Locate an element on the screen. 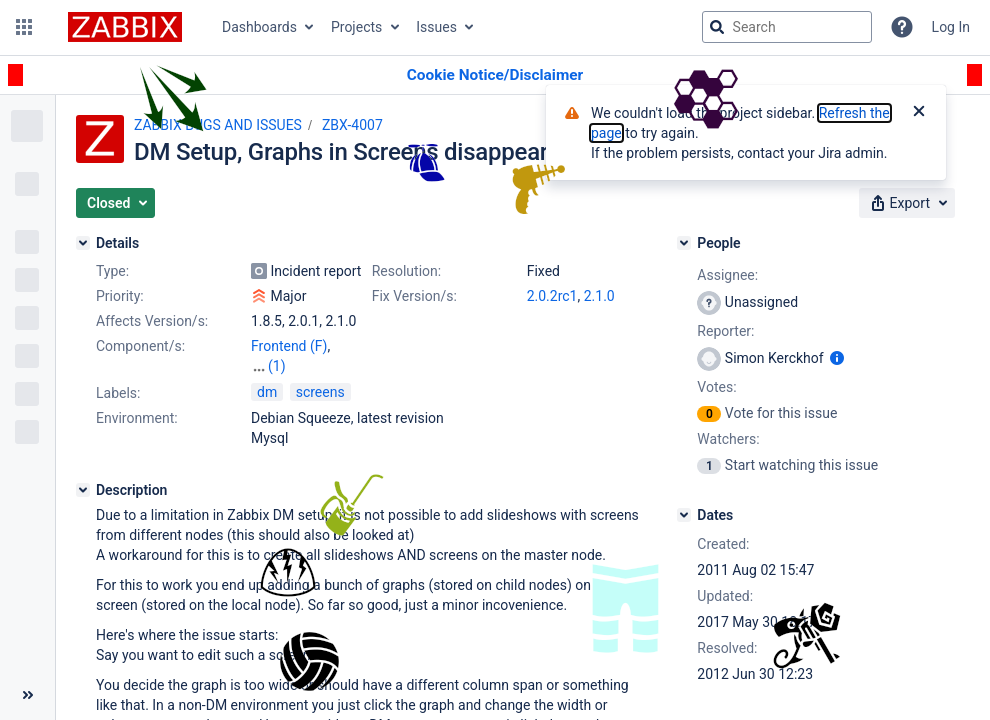 The height and width of the screenshot is (720, 990). access hexagonal grid or tile-based game mode is located at coordinates (706, 97).